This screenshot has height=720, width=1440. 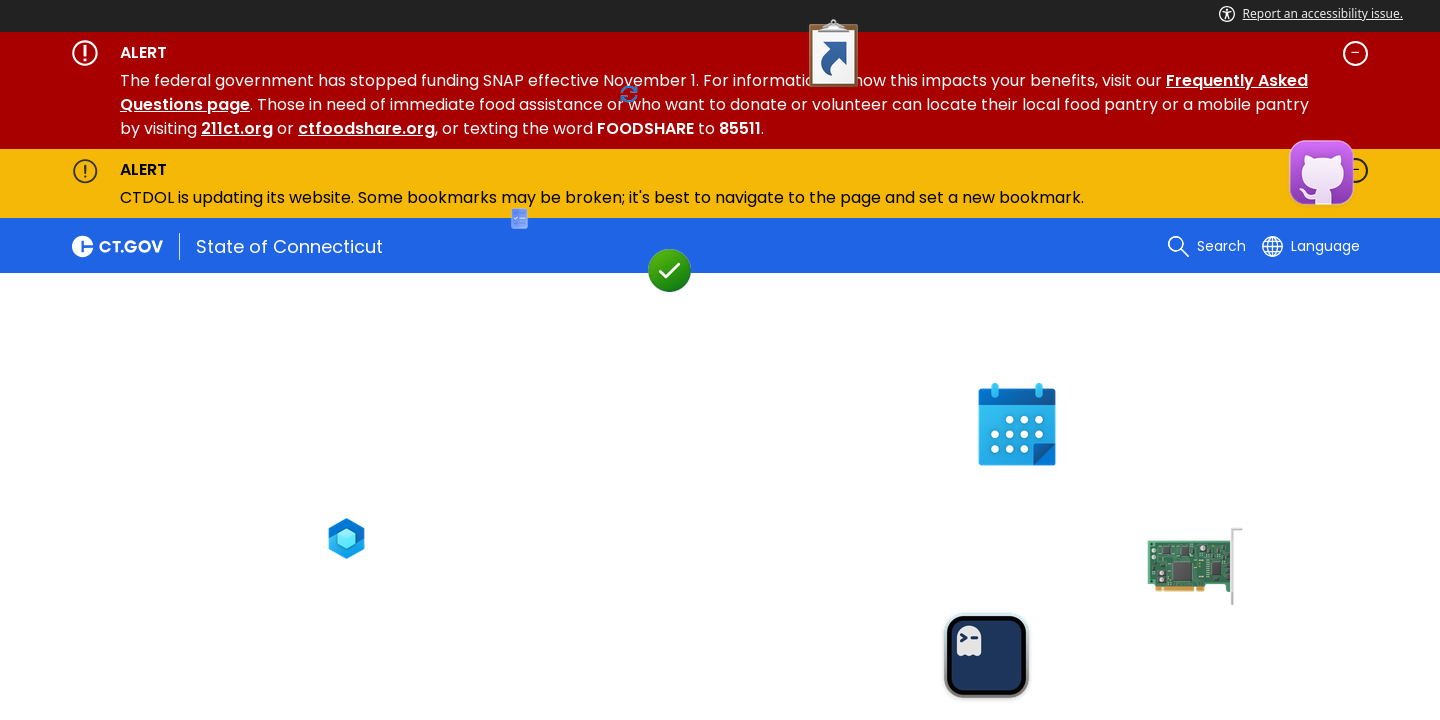 What do you see at coordinates (833, 53) in the screenshot?
I see `clipboard containing a shortcut or alias` at bounding box center [833, 53].